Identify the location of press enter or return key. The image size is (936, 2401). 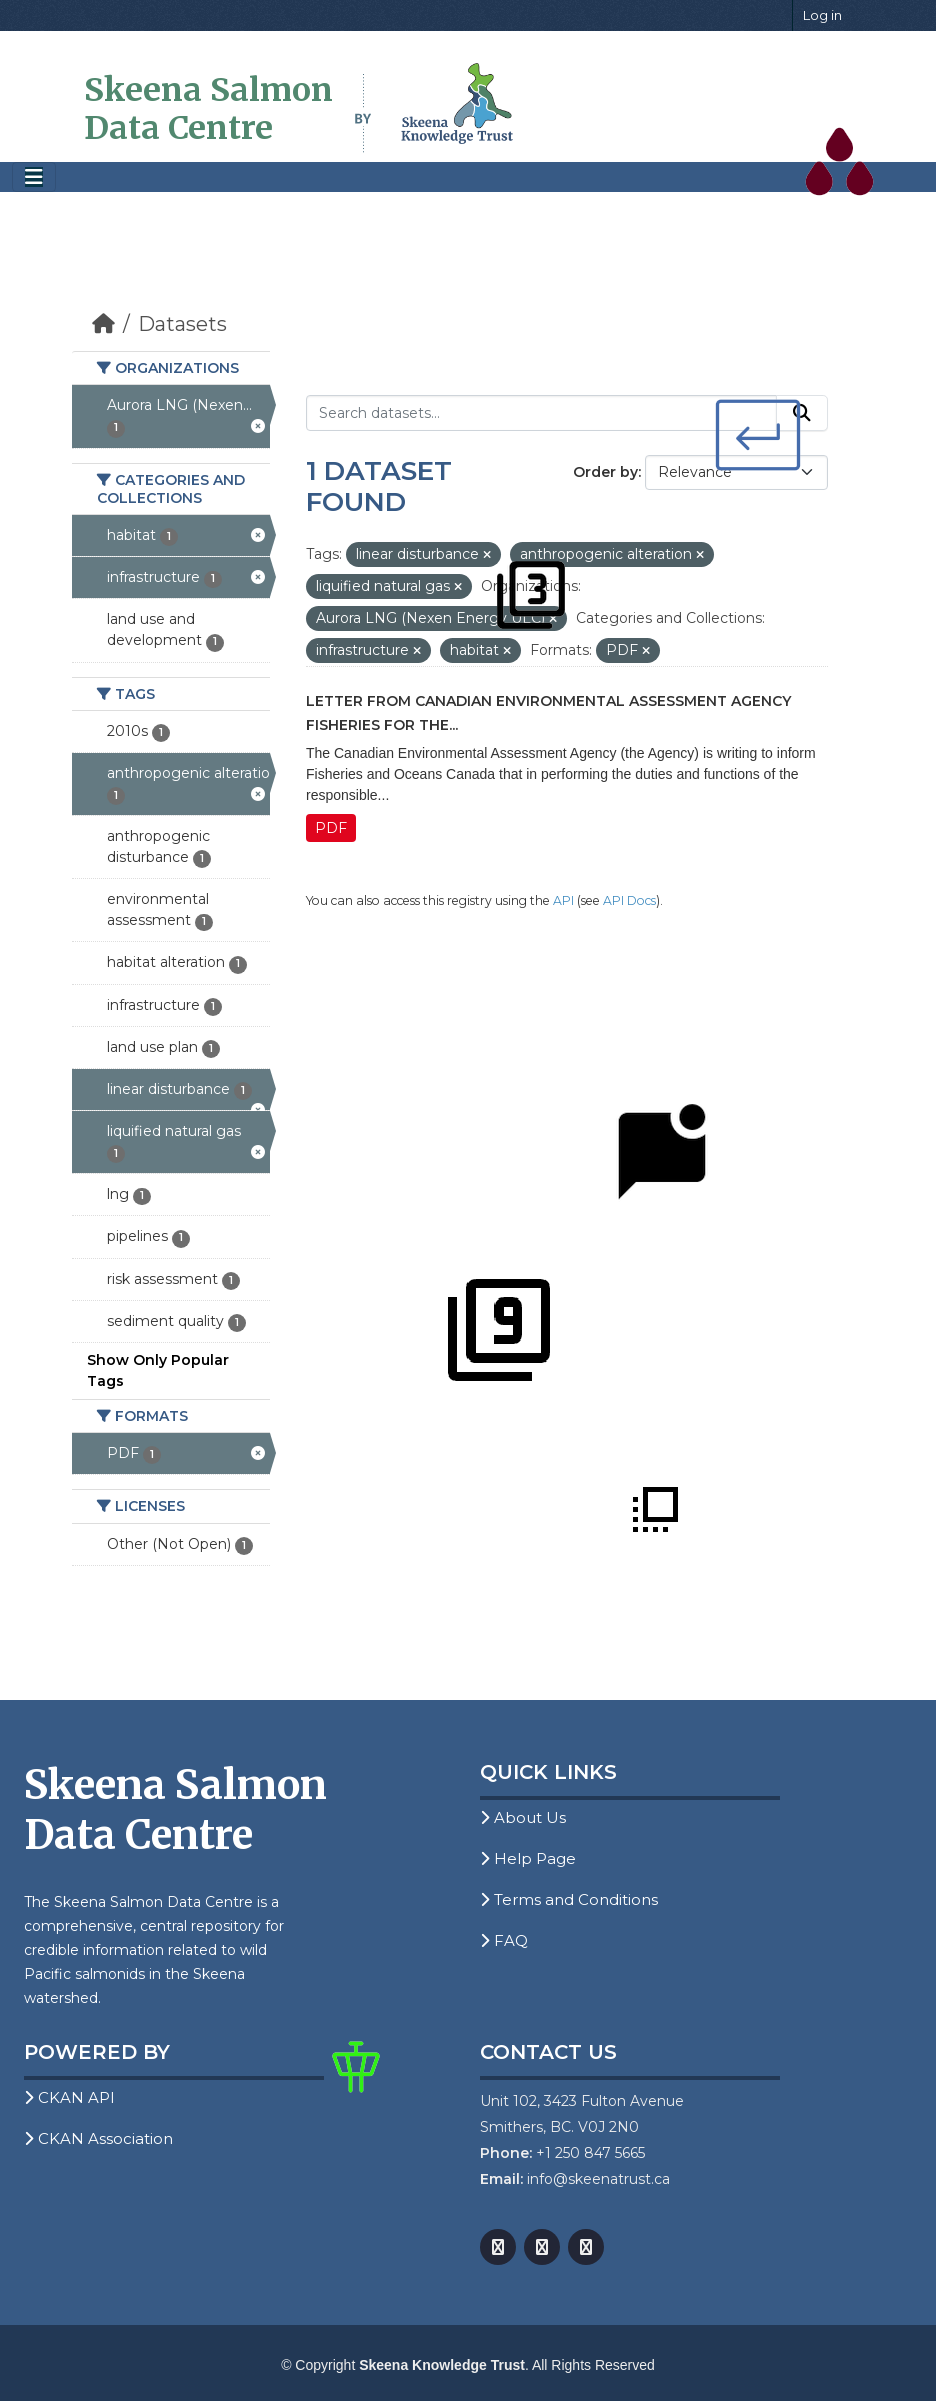
(758, 435).